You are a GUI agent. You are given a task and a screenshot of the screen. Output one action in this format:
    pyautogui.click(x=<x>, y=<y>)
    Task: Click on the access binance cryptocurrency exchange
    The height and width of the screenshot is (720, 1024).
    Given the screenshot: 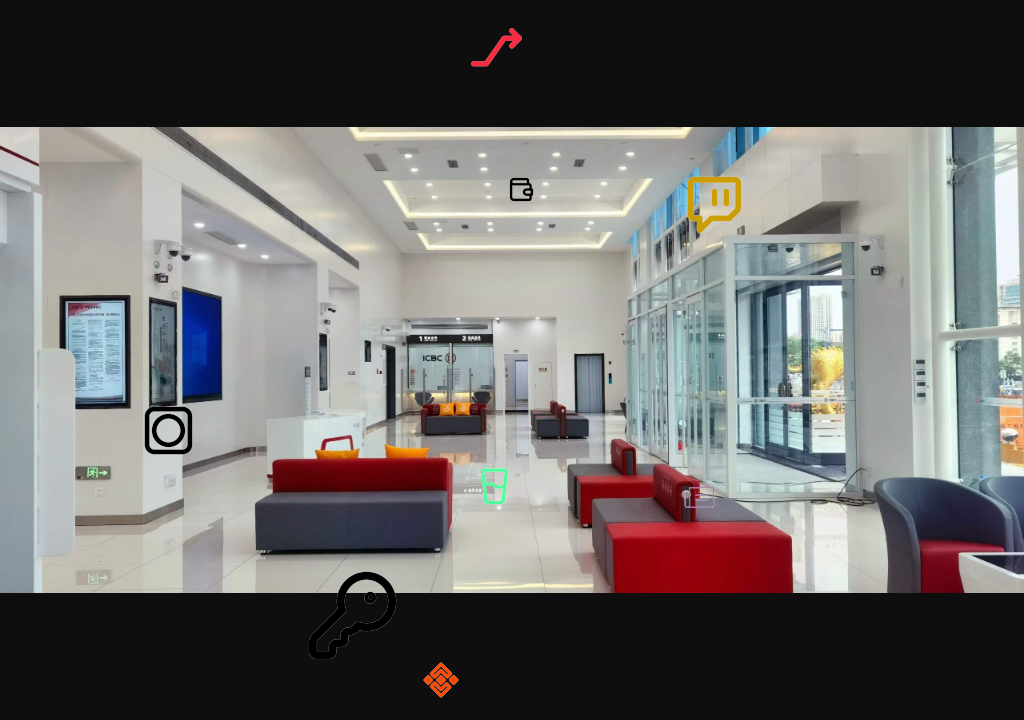 What is the action you would take?
    pyautogui.click(x=441, y=680)
    